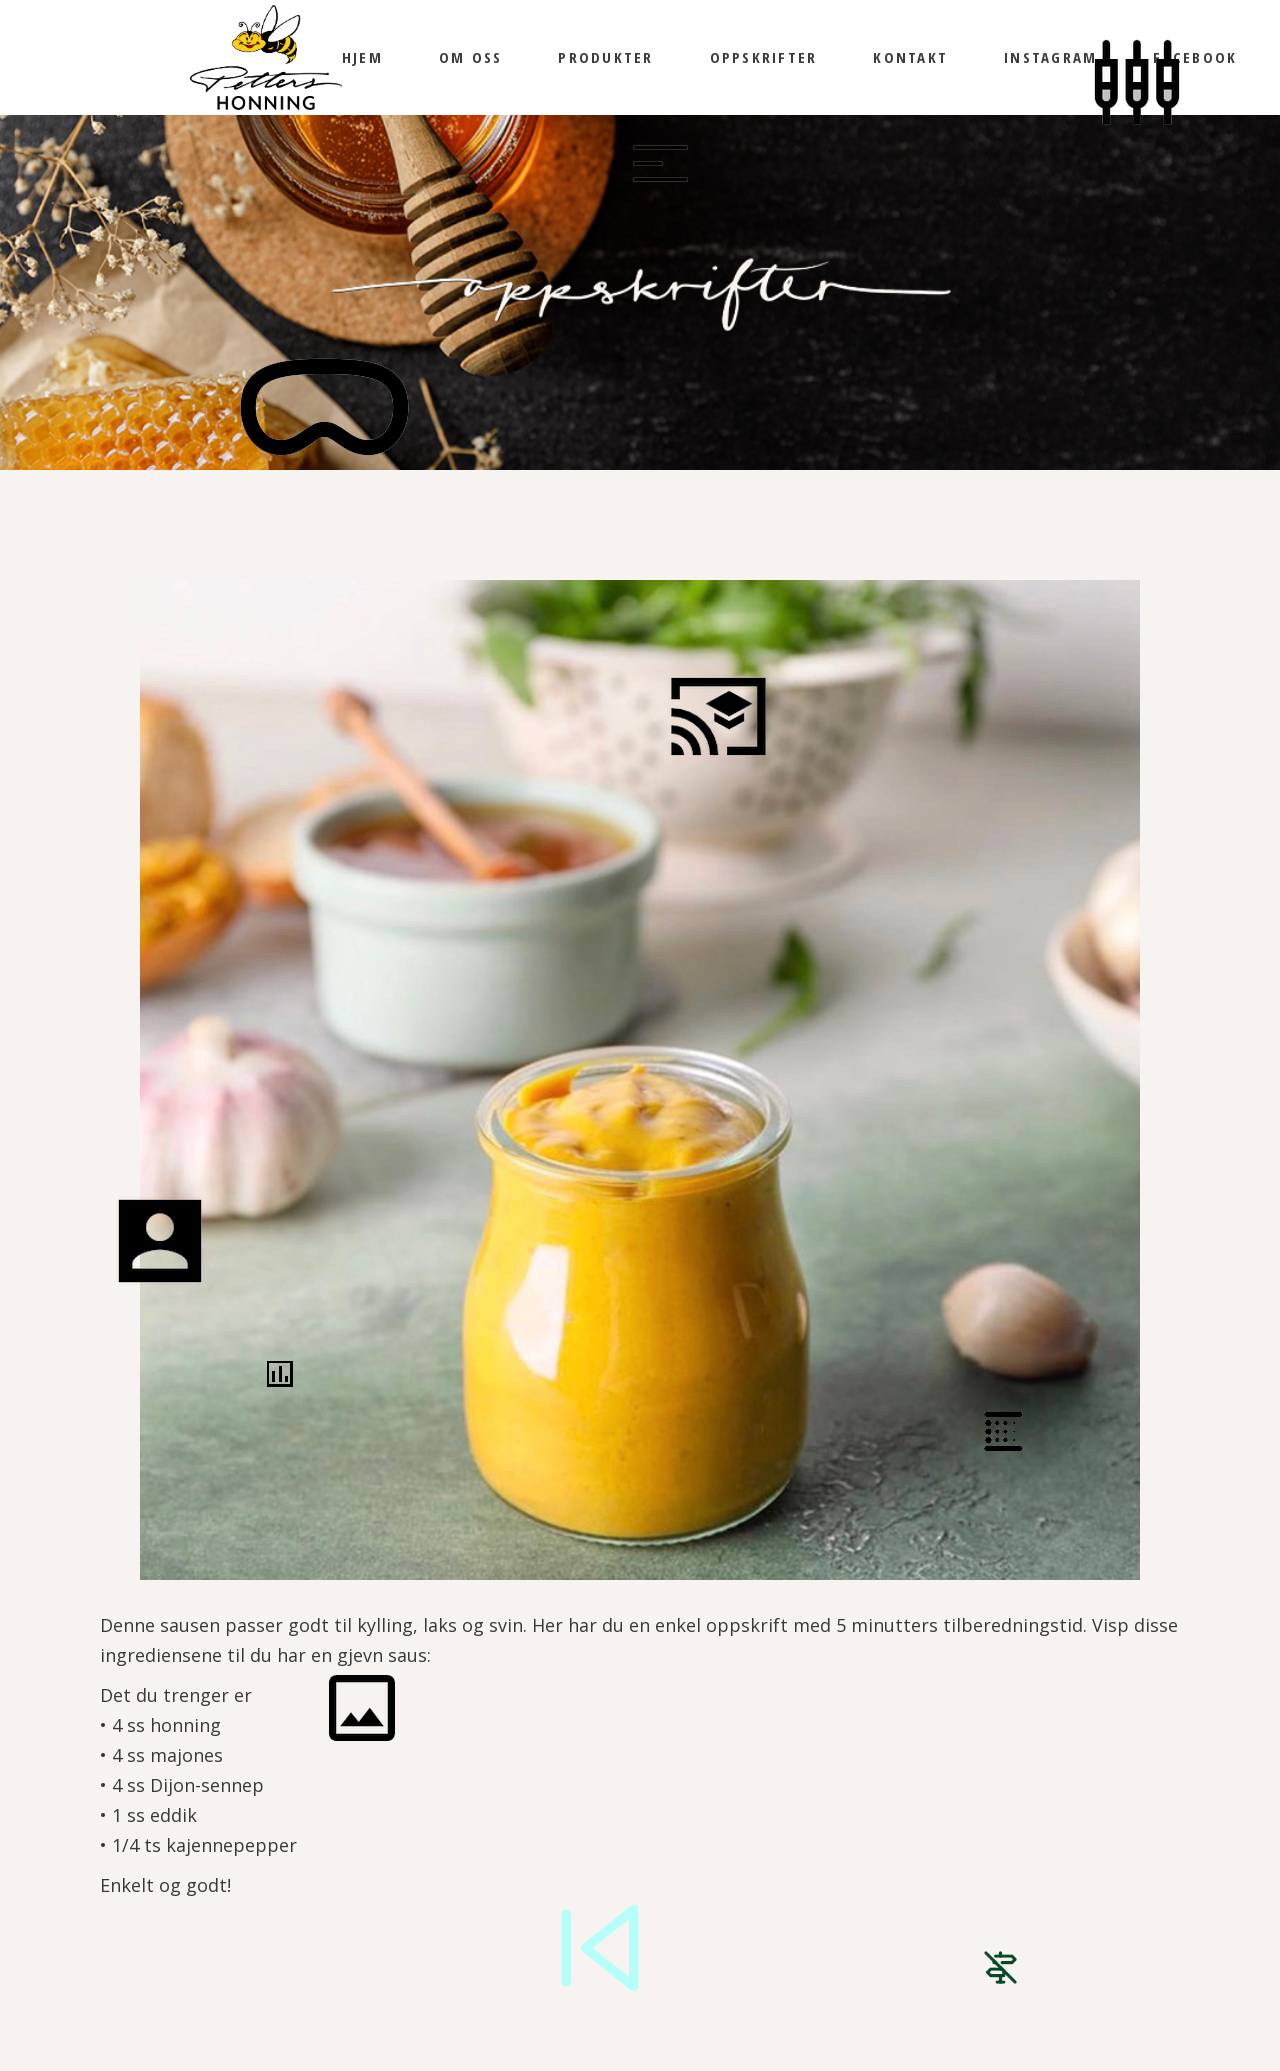 This screenshot has width=1280, height=2071. I want to click on view your account profile, so click(160, 1241).